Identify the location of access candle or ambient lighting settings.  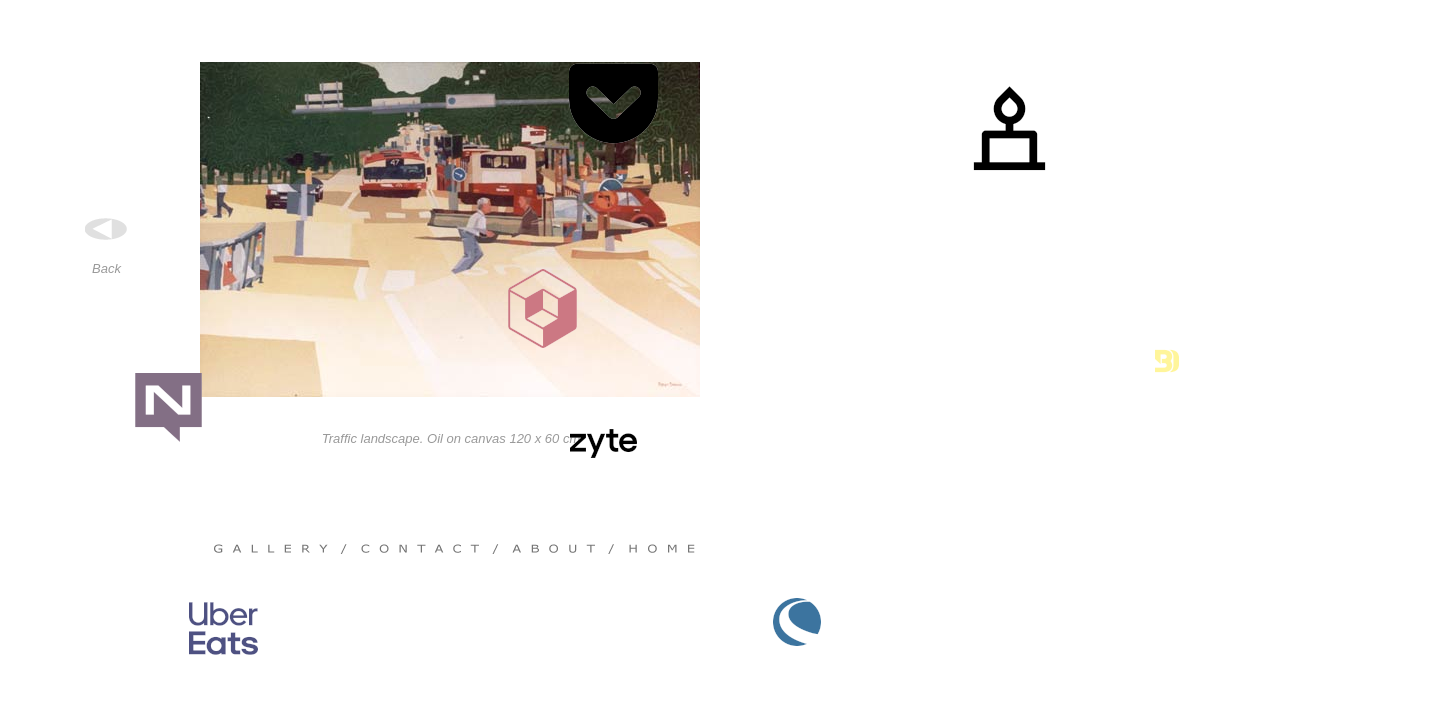
(1009, 130).